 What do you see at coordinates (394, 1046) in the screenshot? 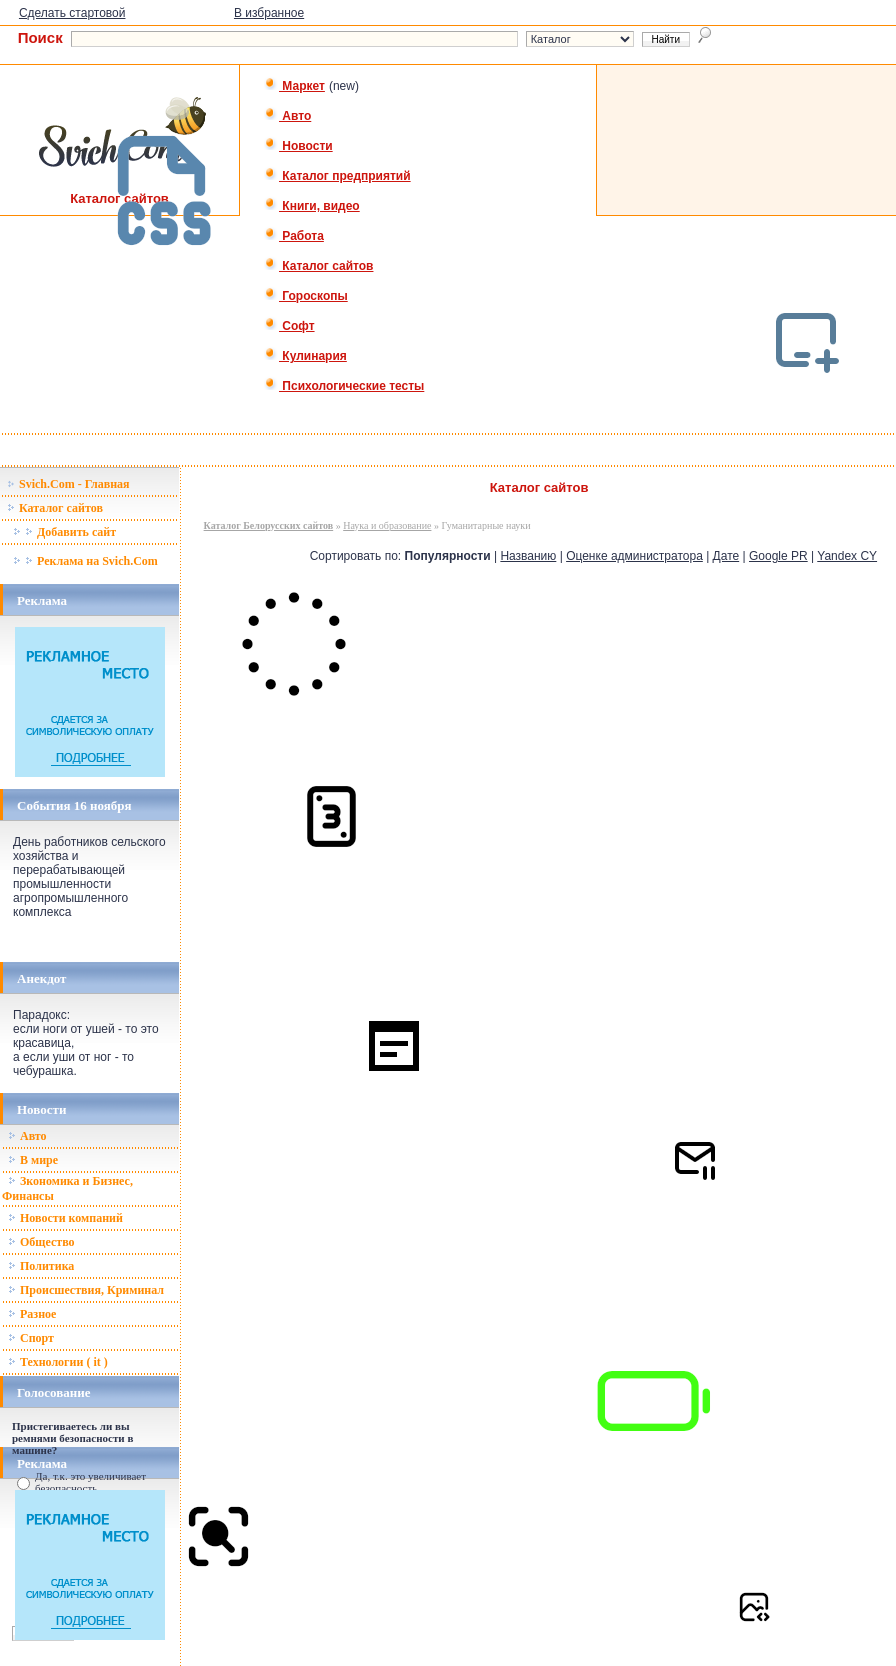
I see `open rich text editor` at bounding box center [394, 1046].